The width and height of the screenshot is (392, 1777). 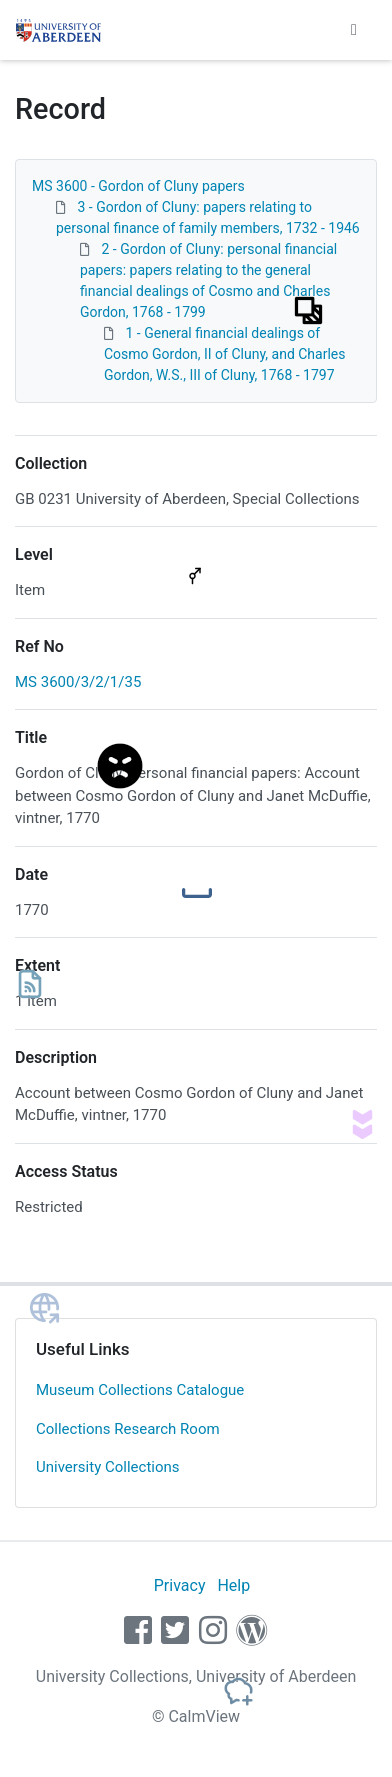 What do you see at coordinates (30, 984) in the screenshot?
I see `view or manage RSS feed file` at bounding box center [30, 984].